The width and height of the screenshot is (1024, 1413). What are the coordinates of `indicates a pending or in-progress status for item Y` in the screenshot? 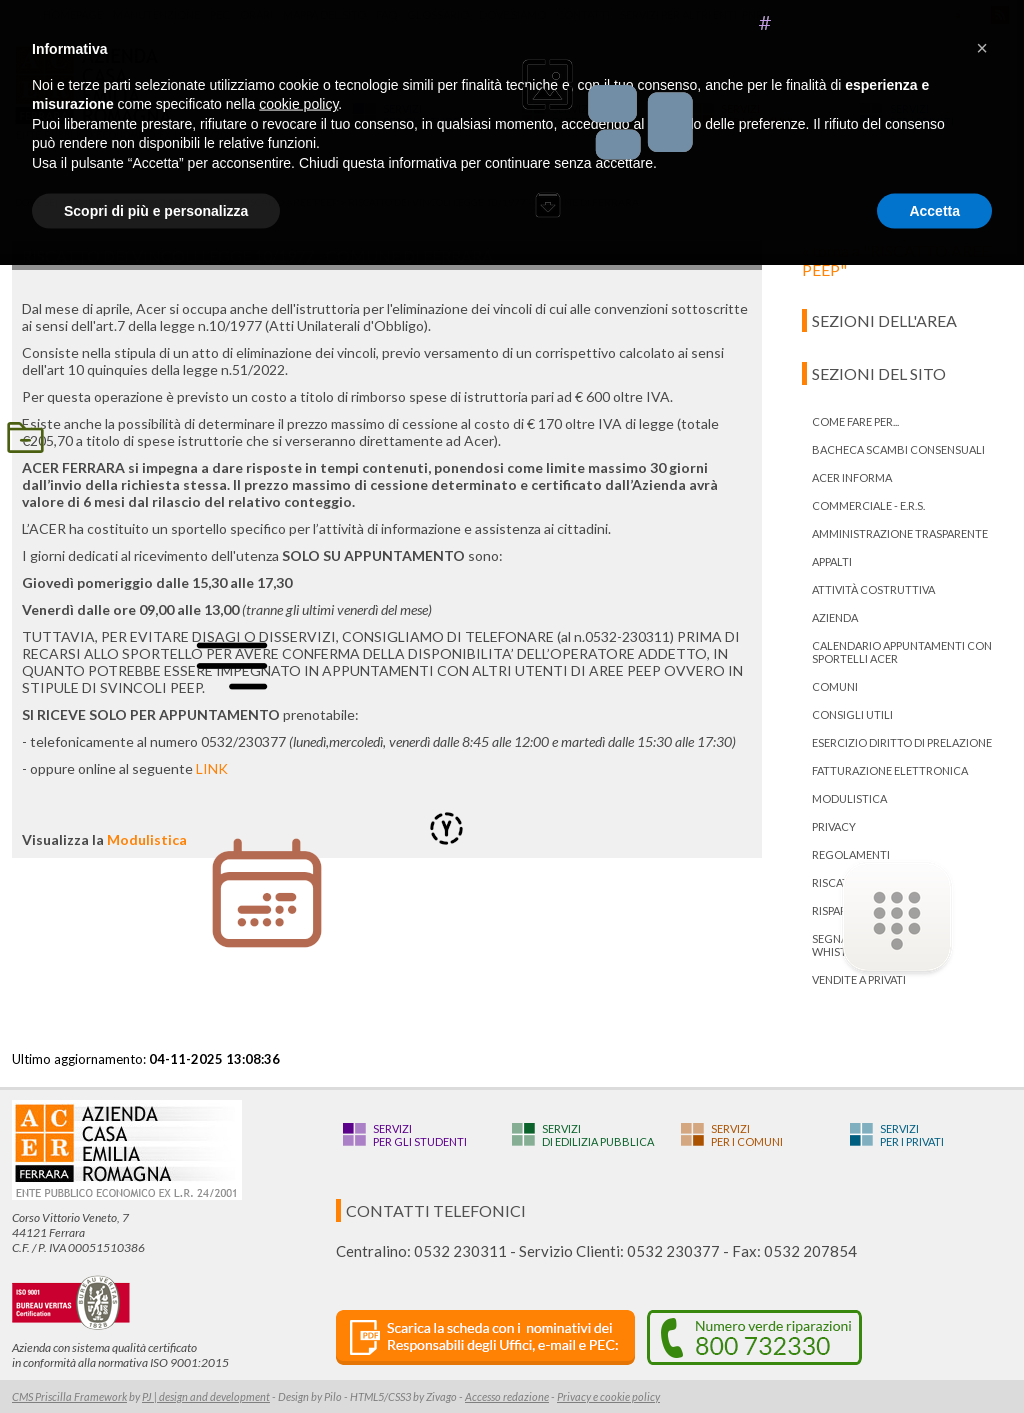 It's located at (446, 828).